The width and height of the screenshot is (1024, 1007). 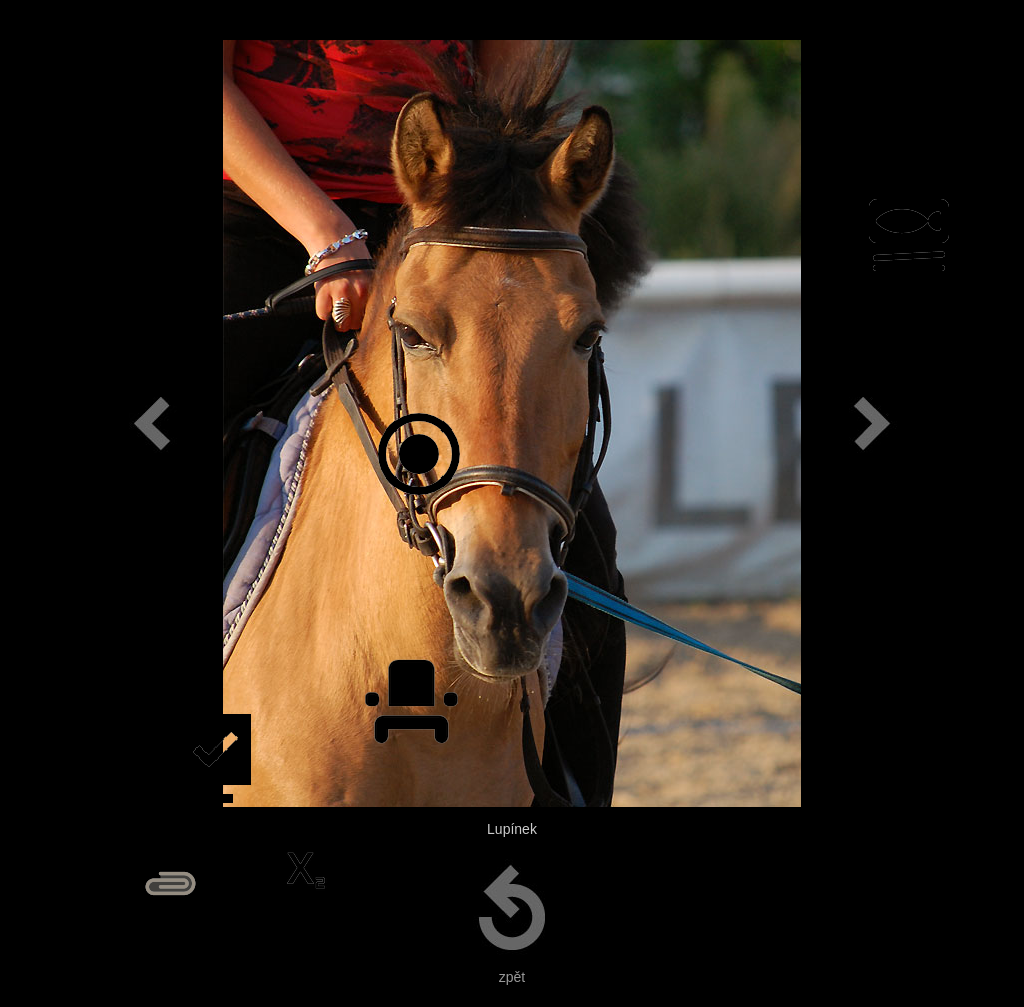 I want to click on indicates a selected radio button option, so click(x=419, y=454).